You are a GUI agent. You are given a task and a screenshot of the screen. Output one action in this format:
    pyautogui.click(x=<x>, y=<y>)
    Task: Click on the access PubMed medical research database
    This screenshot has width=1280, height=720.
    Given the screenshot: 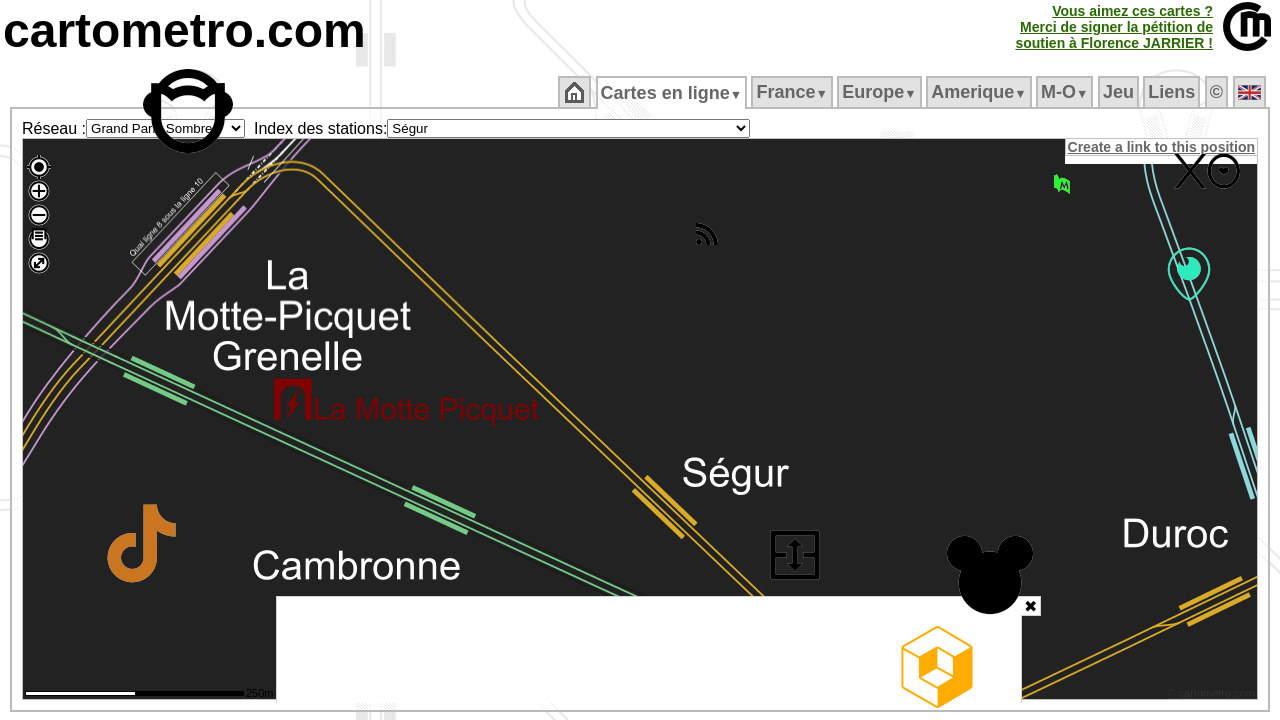 What is the action you would take?
    pyautogui.click(x=1062, y=184)
    